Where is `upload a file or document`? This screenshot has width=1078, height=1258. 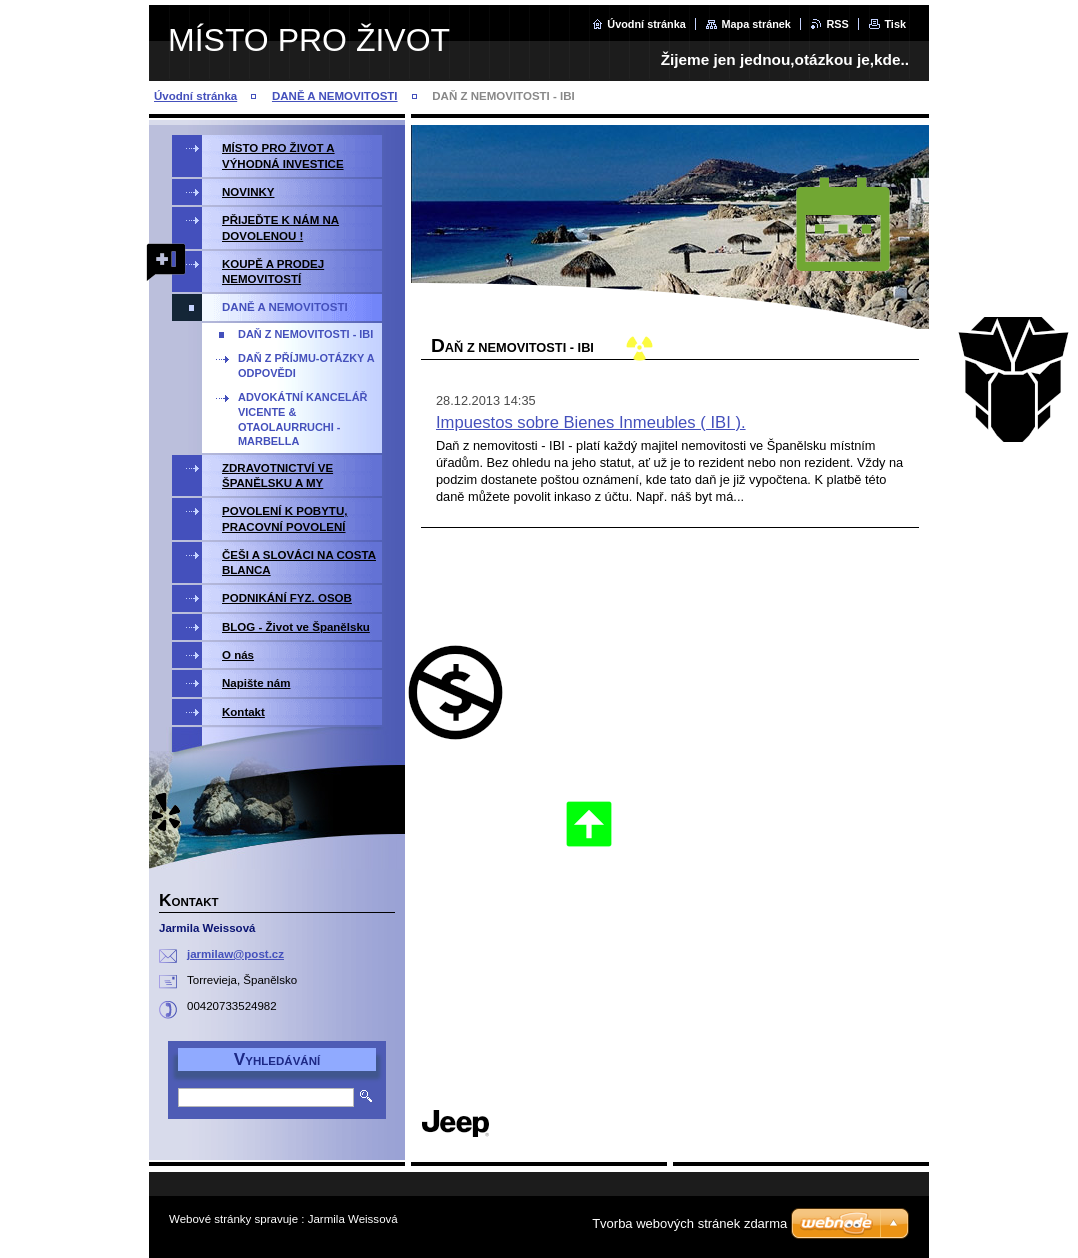 upload a file or document is located at coordinates (589, 824).